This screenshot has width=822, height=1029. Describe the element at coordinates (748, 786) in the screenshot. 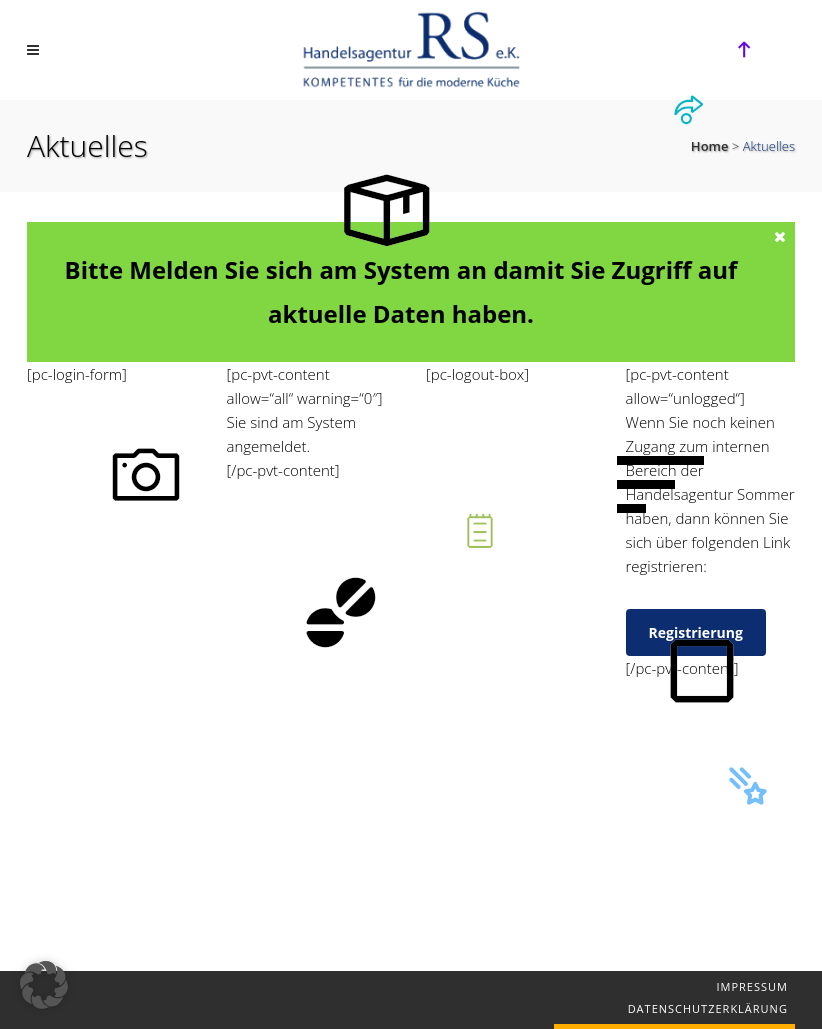

I see `indicates a trending or rising item` at that location.